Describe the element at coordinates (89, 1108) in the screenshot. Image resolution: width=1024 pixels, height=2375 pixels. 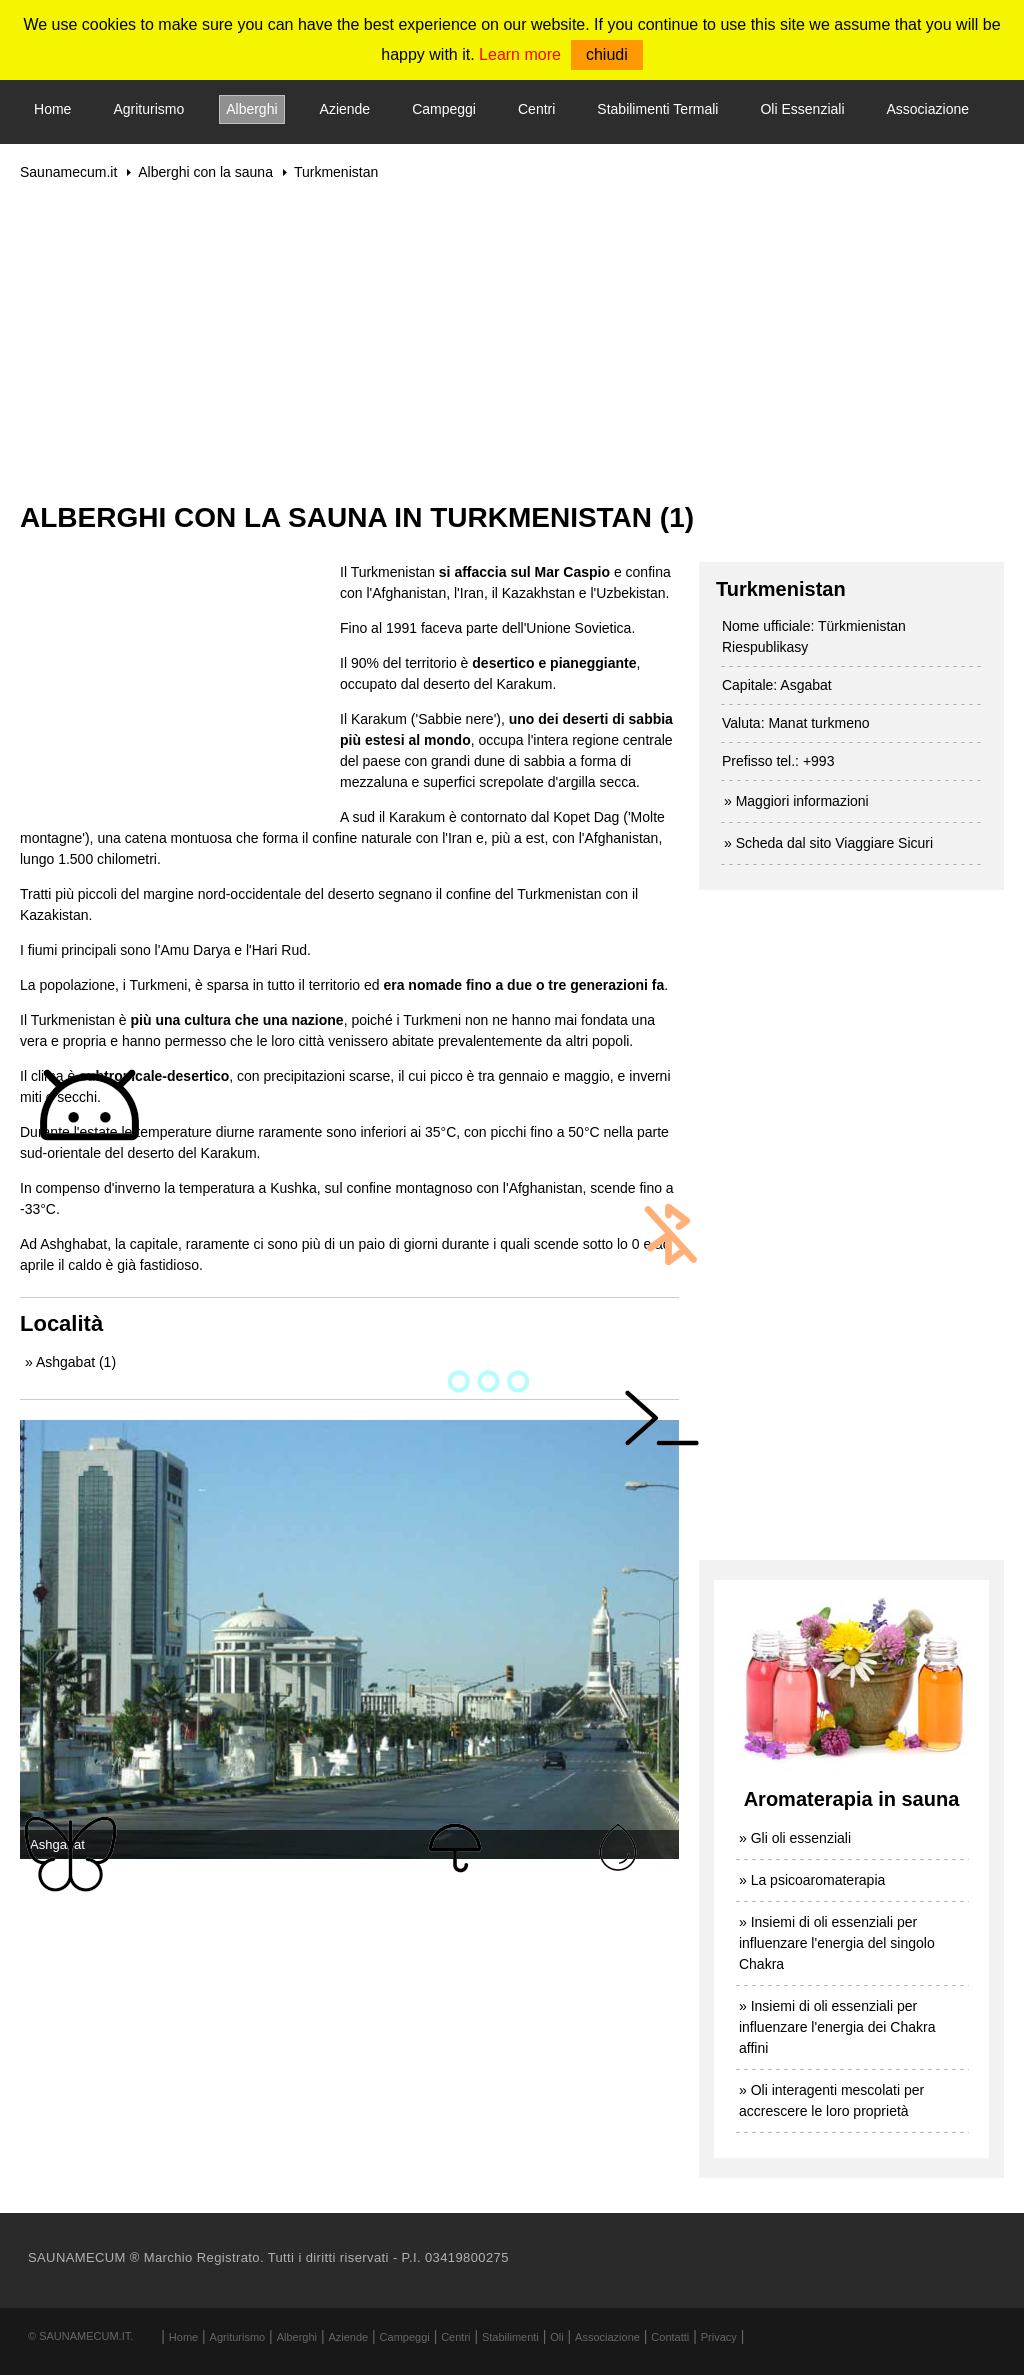
I see `android operating system indicator` at that location.